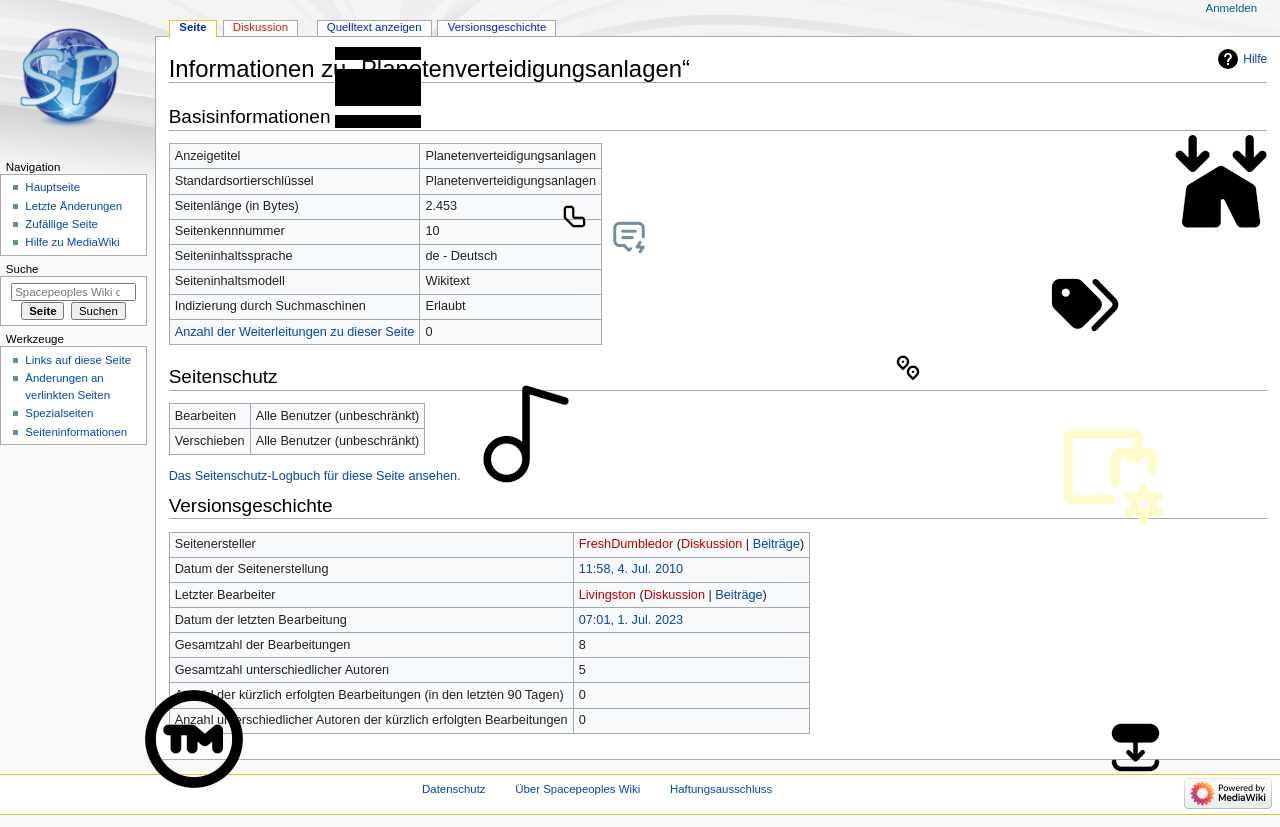 The image size is (1280, 827). I want to click on manage device settings, so click(1110, 471).